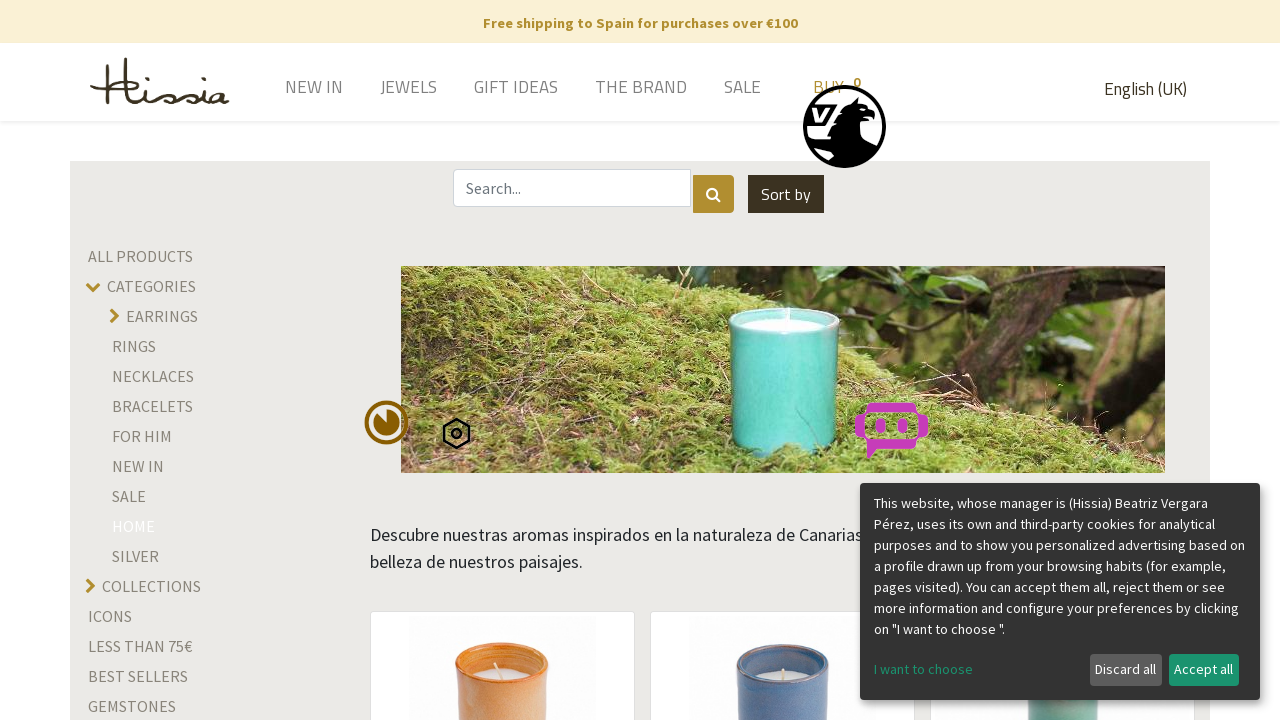 The width and height of the screenshot is (1280, 720). I want to click on open the Poe AI chat app, so click(891, 430).